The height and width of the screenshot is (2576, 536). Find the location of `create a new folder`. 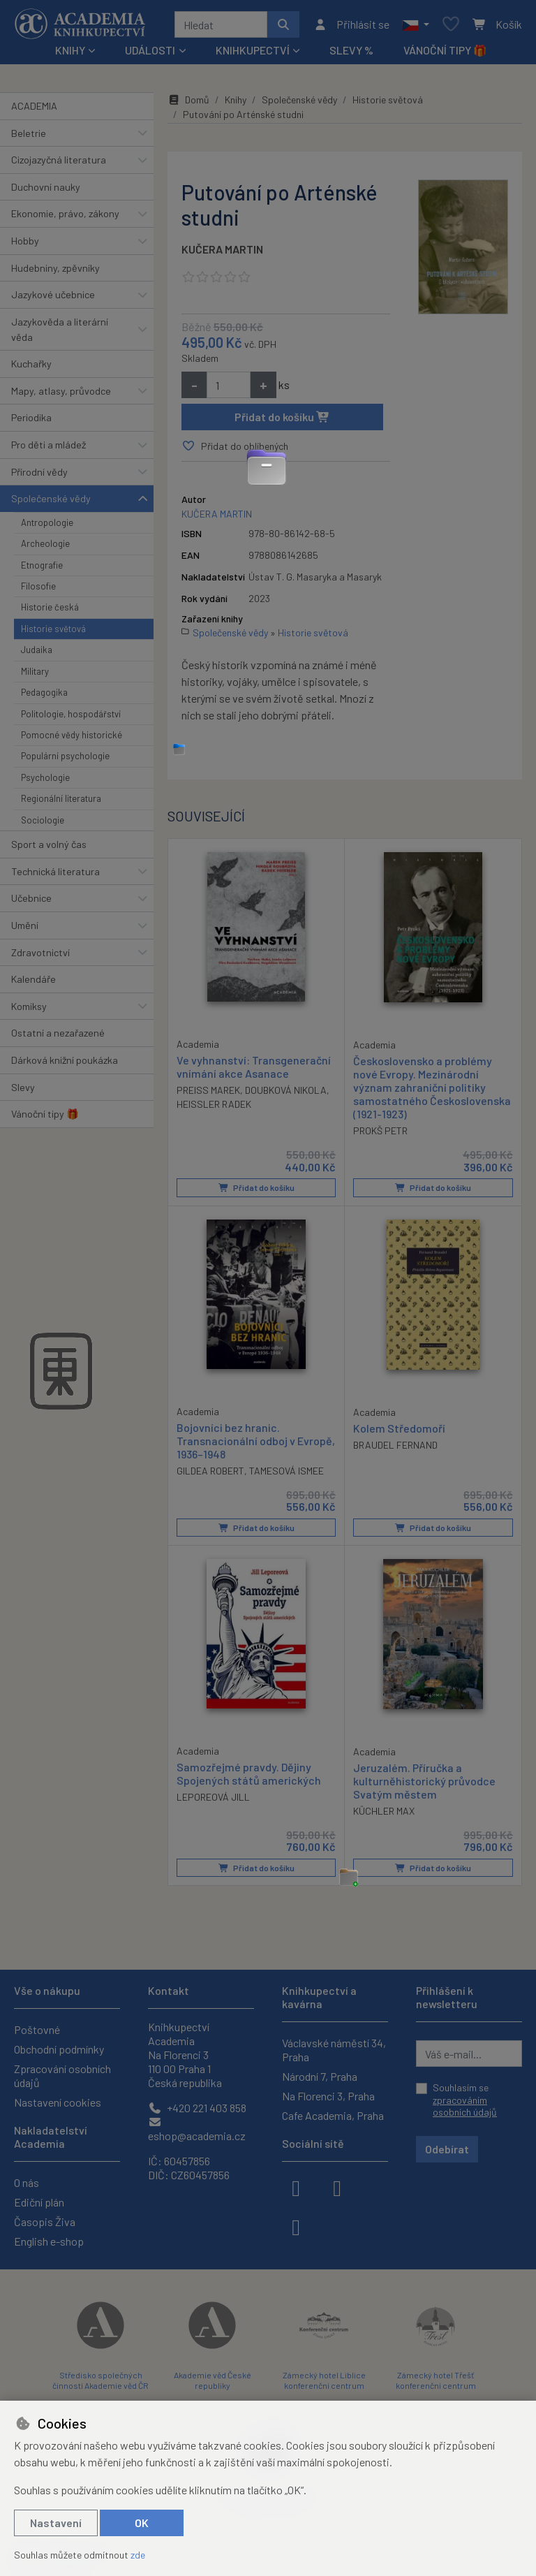

create a new folder is located at coordinates (348, 1877).